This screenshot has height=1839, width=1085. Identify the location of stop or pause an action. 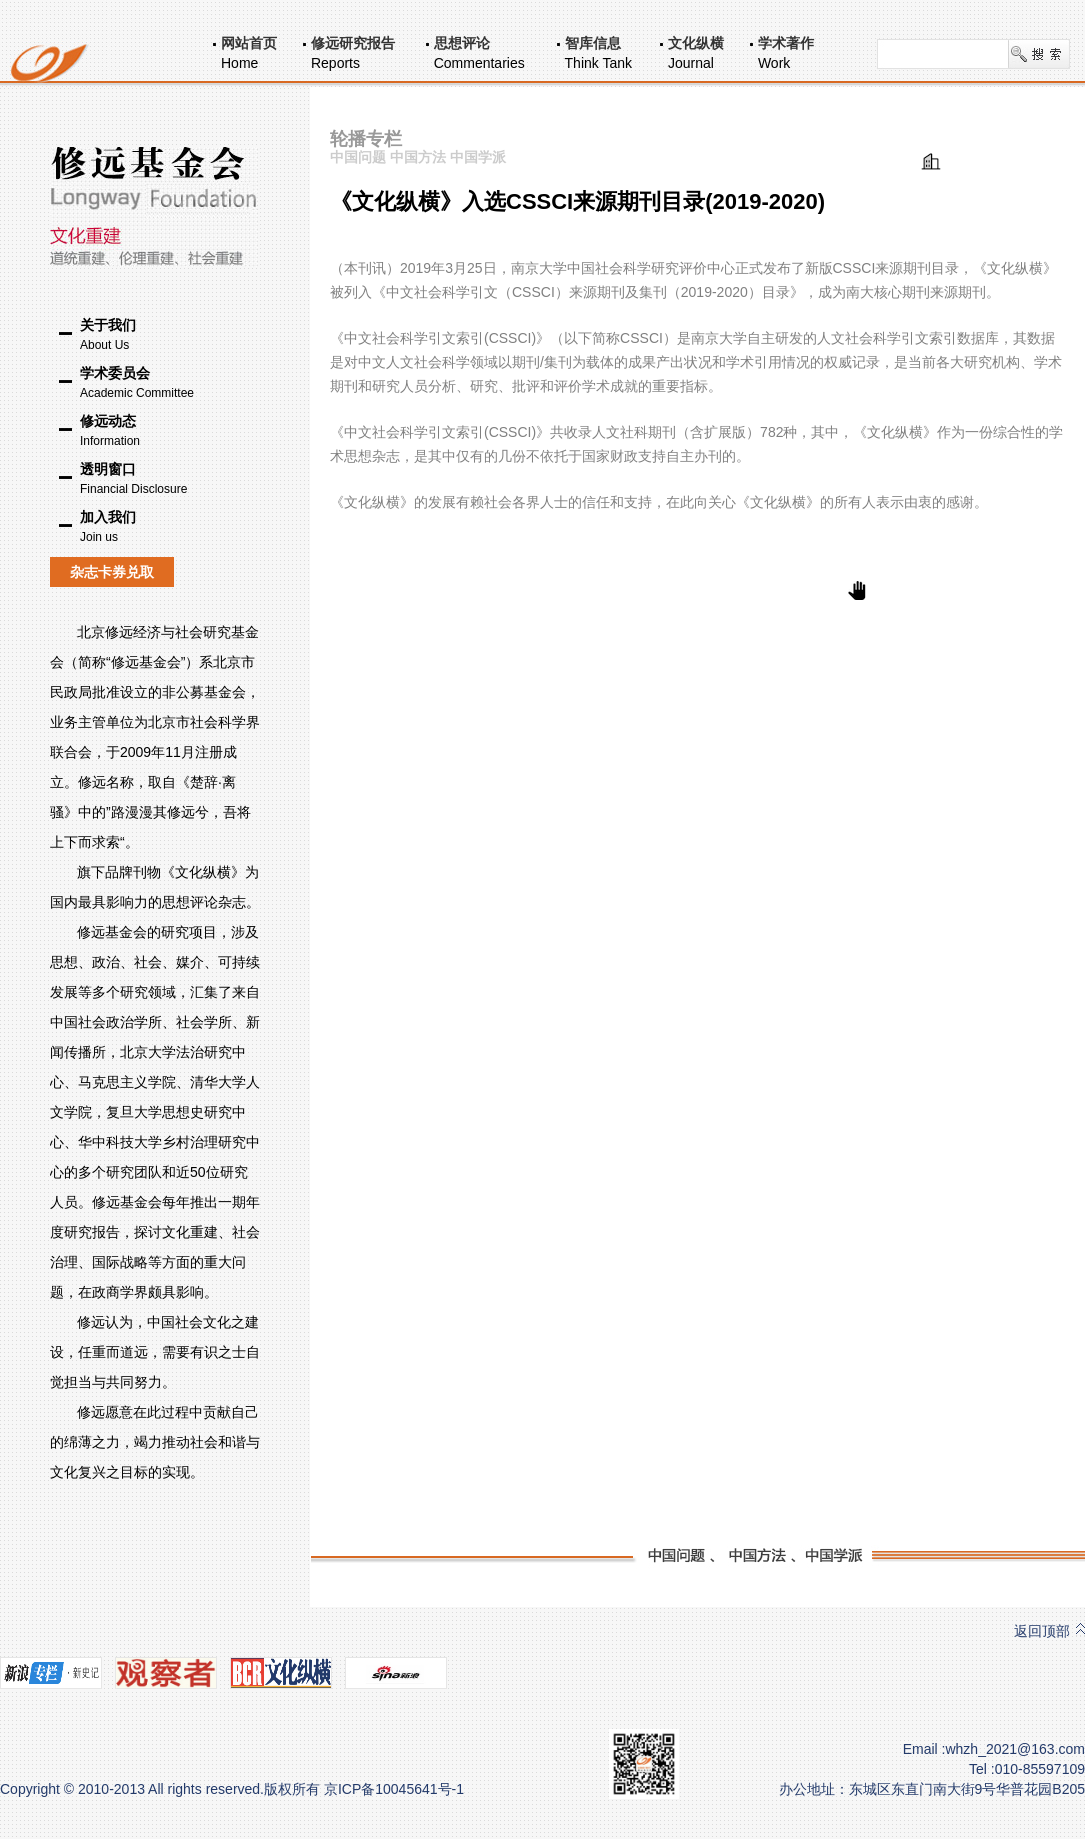
(856, 590).